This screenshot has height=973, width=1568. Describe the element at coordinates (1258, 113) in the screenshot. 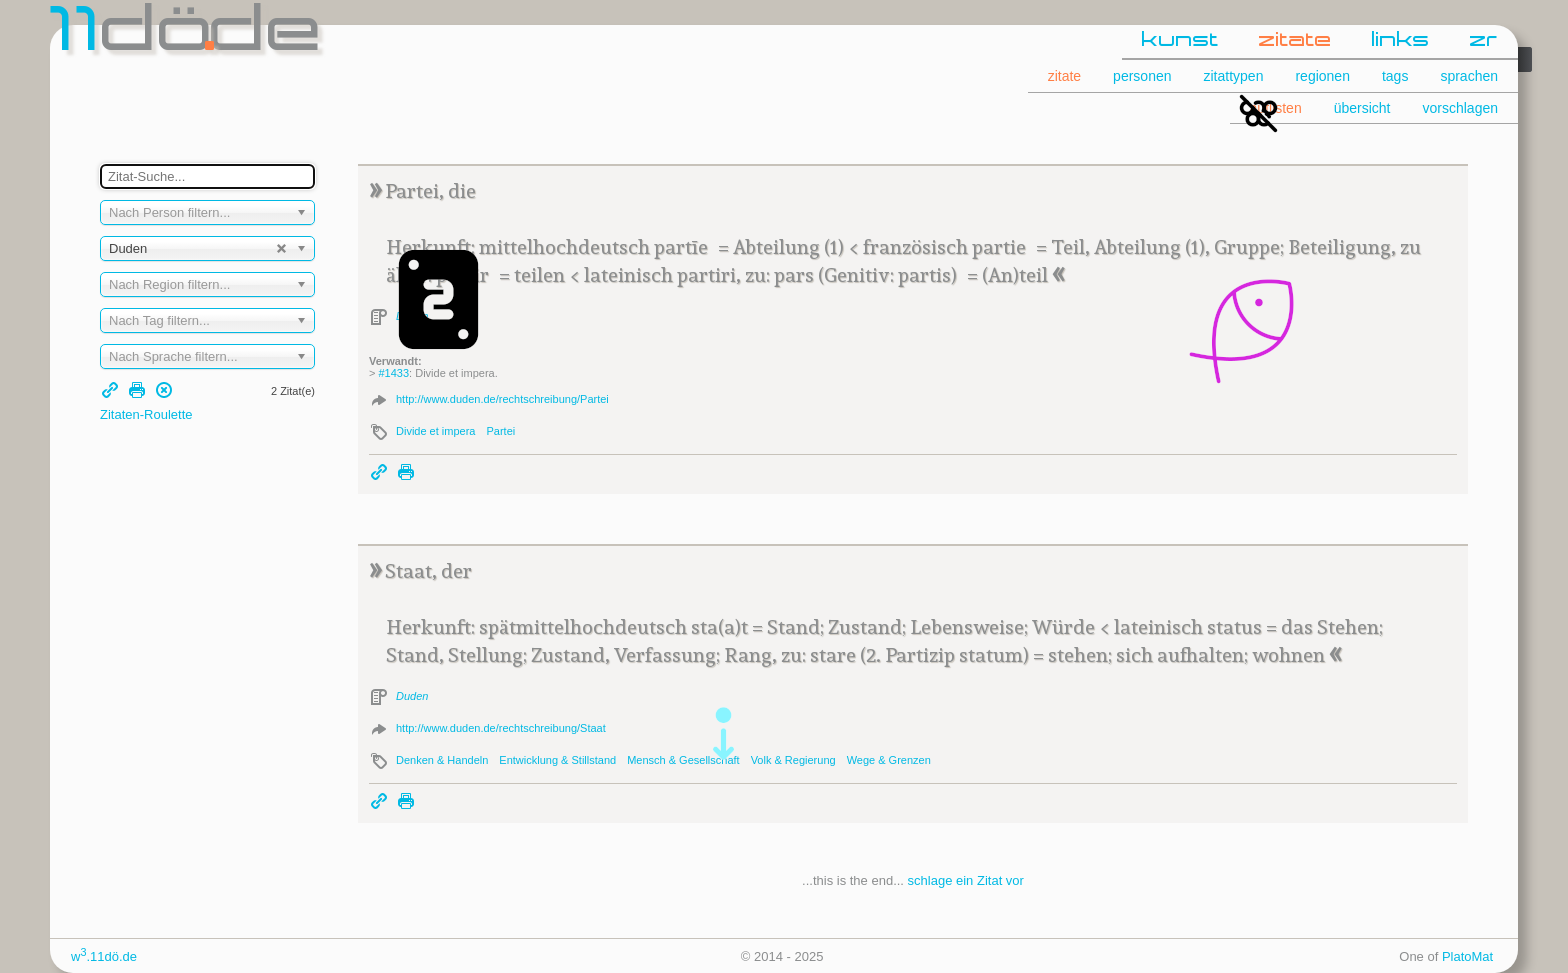

I see `olympics feature disabled` at that location.